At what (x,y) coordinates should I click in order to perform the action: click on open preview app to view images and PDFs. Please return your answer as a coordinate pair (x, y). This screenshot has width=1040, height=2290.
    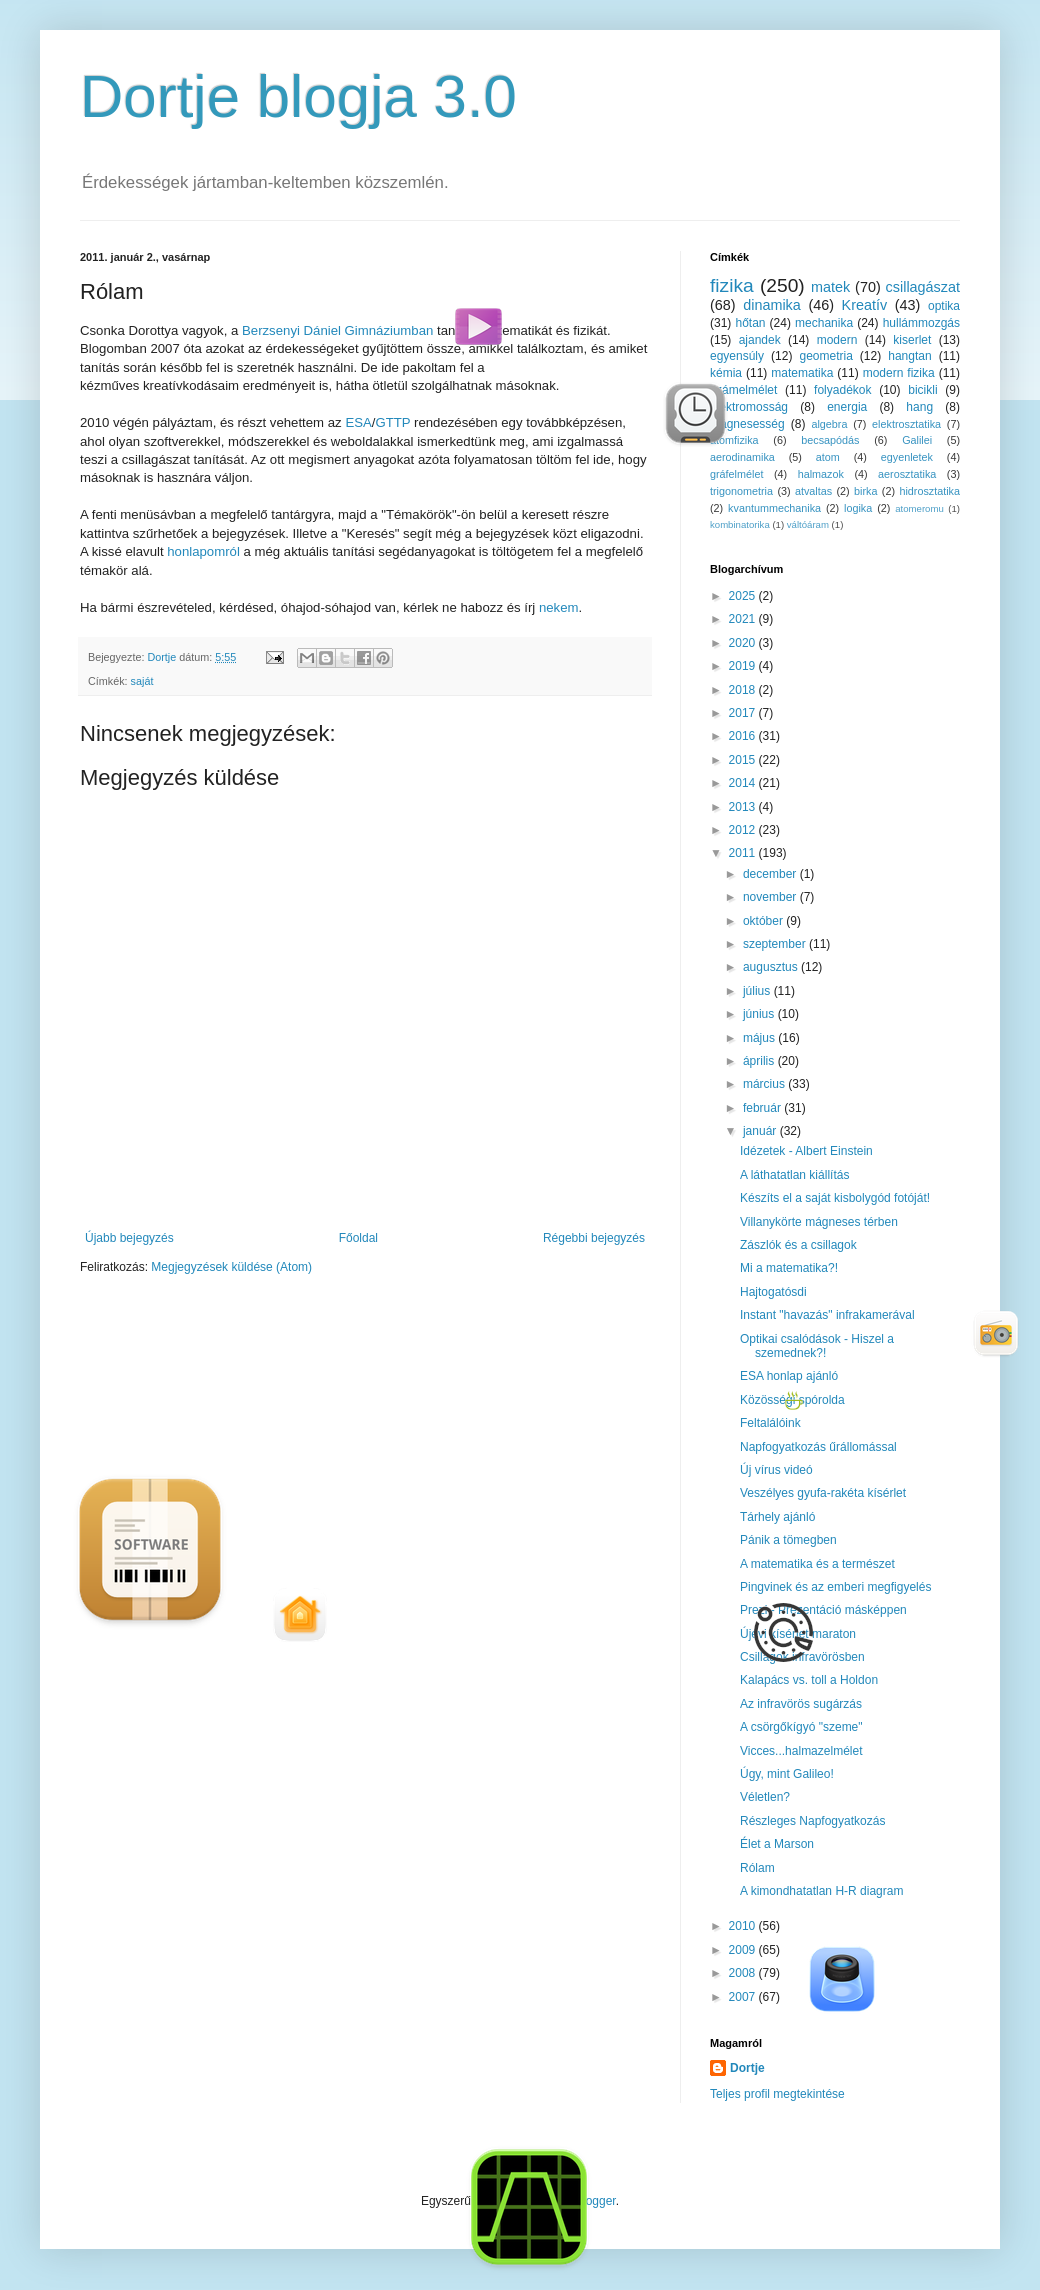
    Looking at the image, I should click on (842, 1979).